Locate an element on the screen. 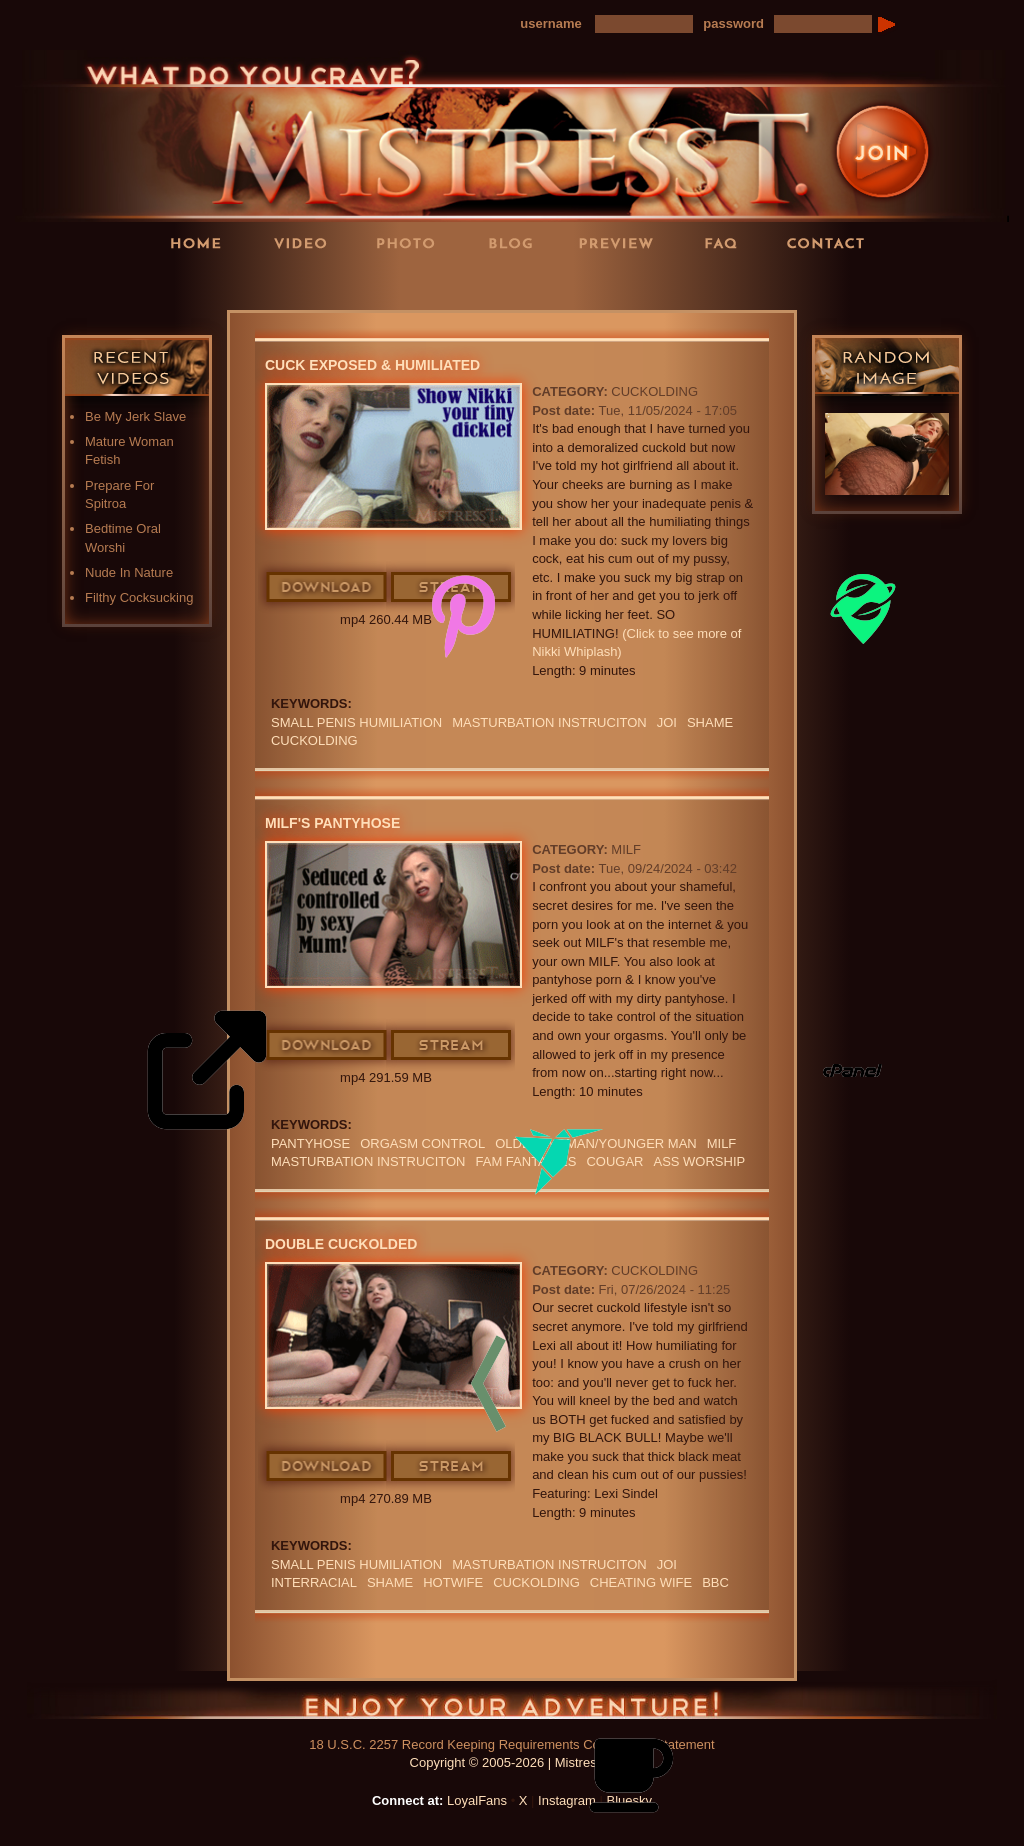  access cPanel web hosting control panel is located at coordinates (852, 1070).